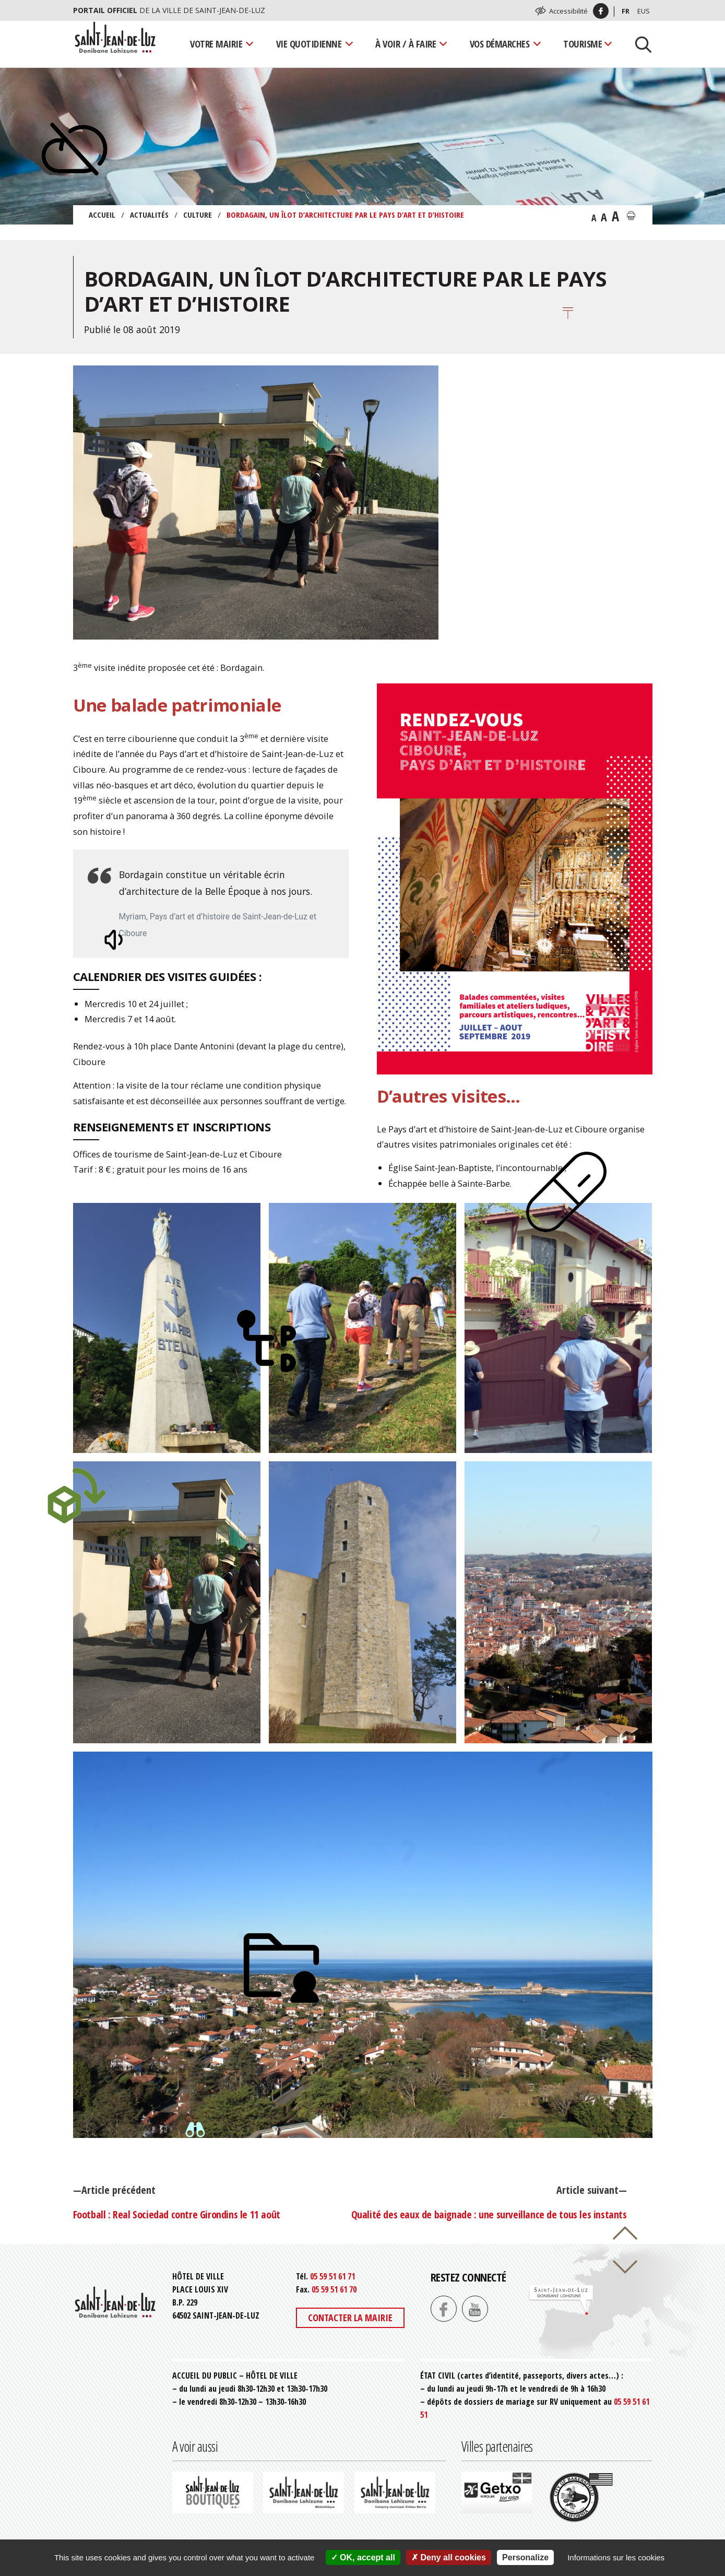  I want to click on access medication reminders or health tracking, so click(566, 1192).